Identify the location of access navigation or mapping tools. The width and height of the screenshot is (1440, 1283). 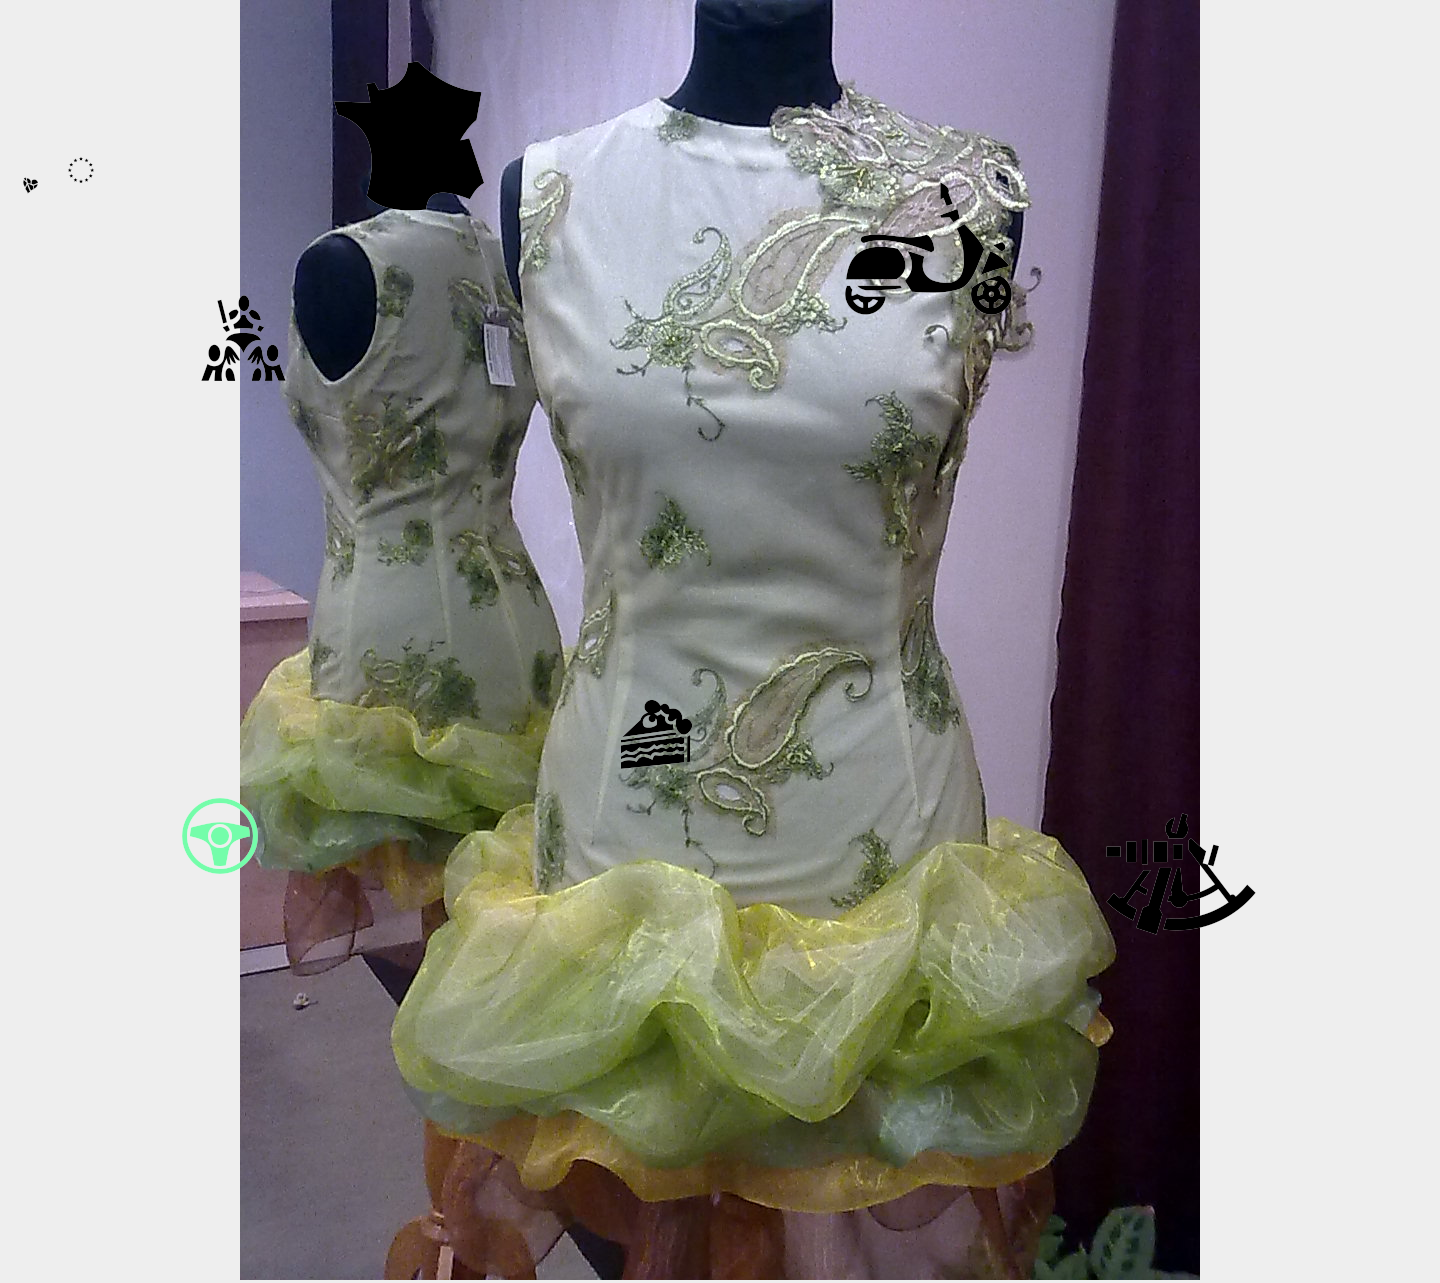
(1181, 874).